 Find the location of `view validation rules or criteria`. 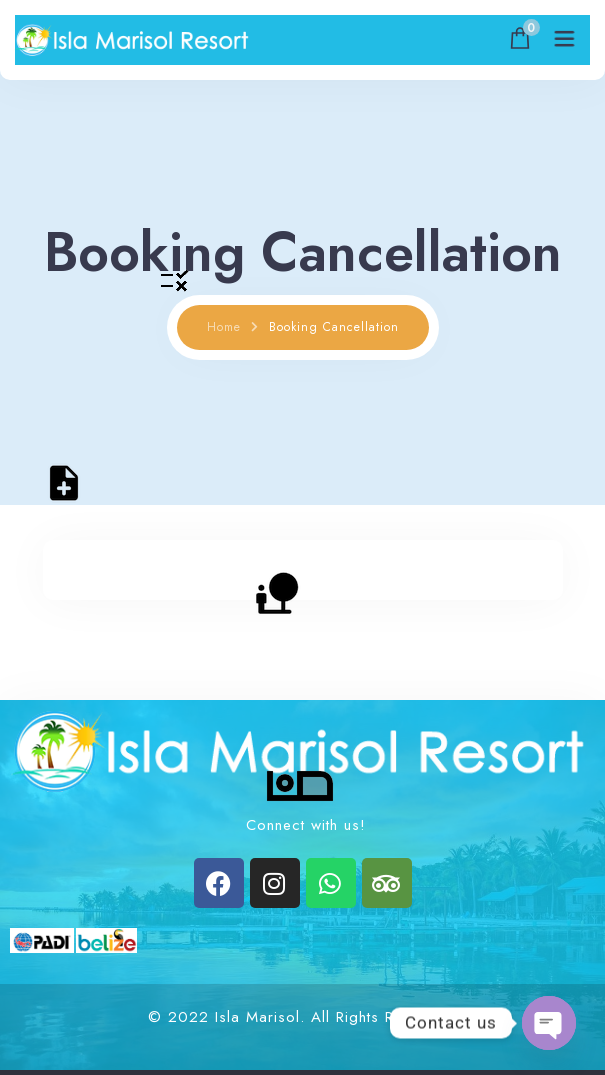

view validation rules or criteria is located at coordinates (174, 280).